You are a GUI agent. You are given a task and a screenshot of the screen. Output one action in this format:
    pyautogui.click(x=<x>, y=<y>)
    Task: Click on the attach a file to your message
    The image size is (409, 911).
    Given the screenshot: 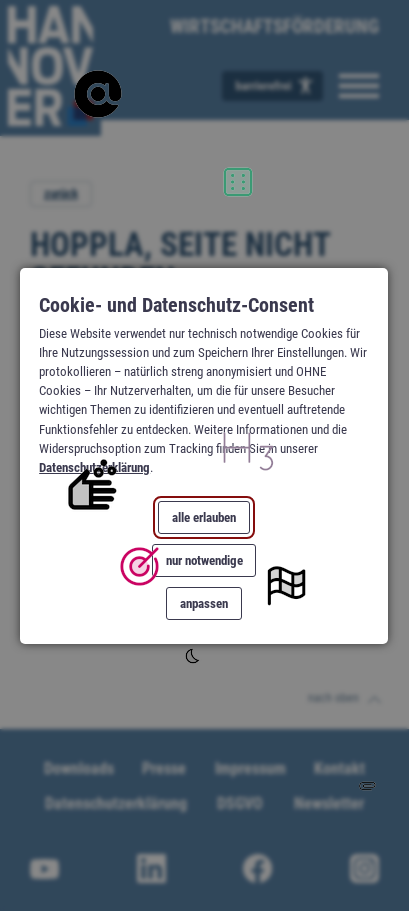 What is the action you would take?
    pyautogui.click(x=367, y=786)
    